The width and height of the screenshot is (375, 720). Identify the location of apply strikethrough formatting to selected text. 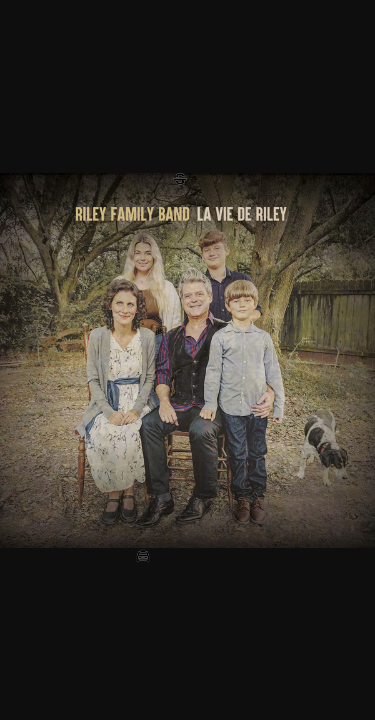
(180, 180).